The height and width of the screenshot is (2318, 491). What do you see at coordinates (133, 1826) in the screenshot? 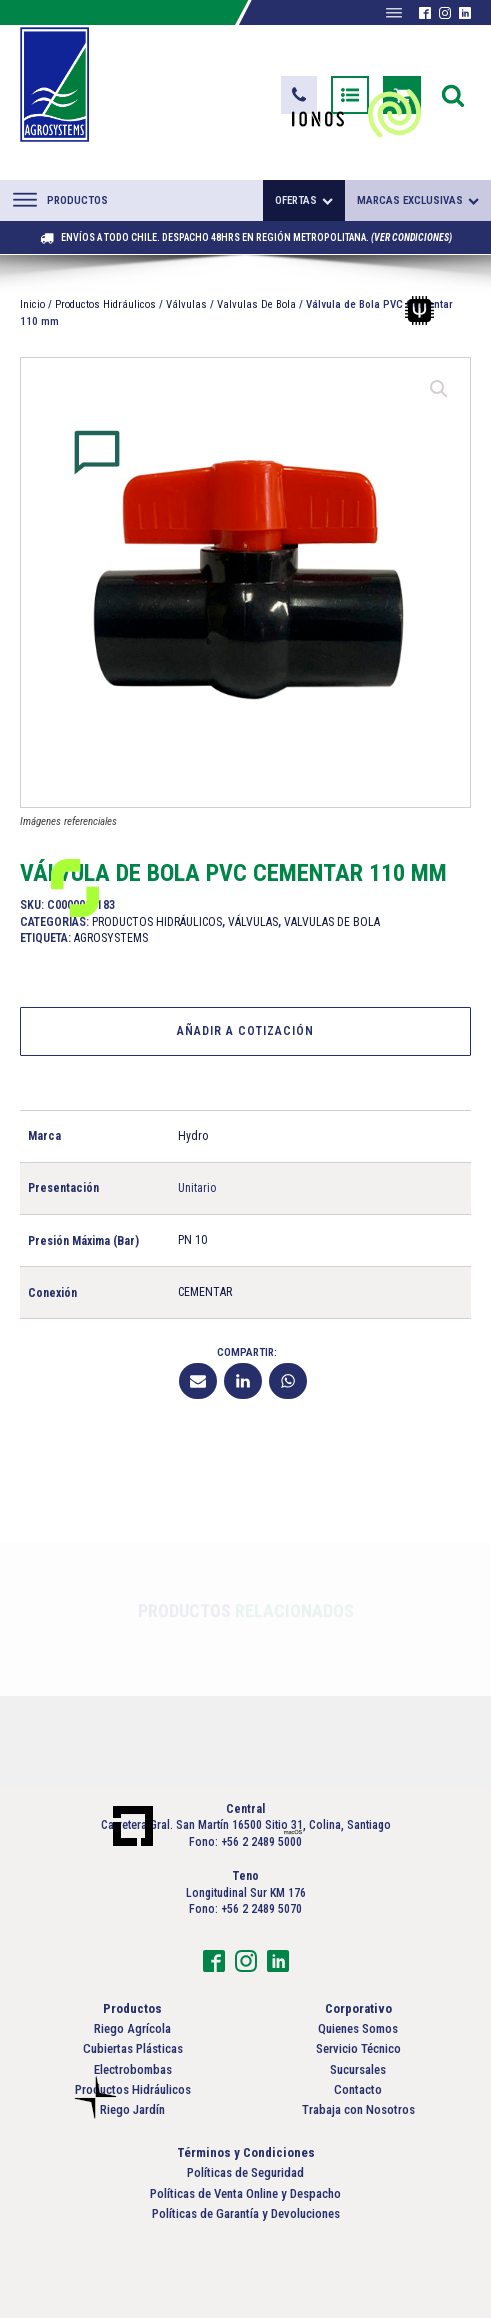
I see `linux foundation logo` at bounding box center [133, 1826].